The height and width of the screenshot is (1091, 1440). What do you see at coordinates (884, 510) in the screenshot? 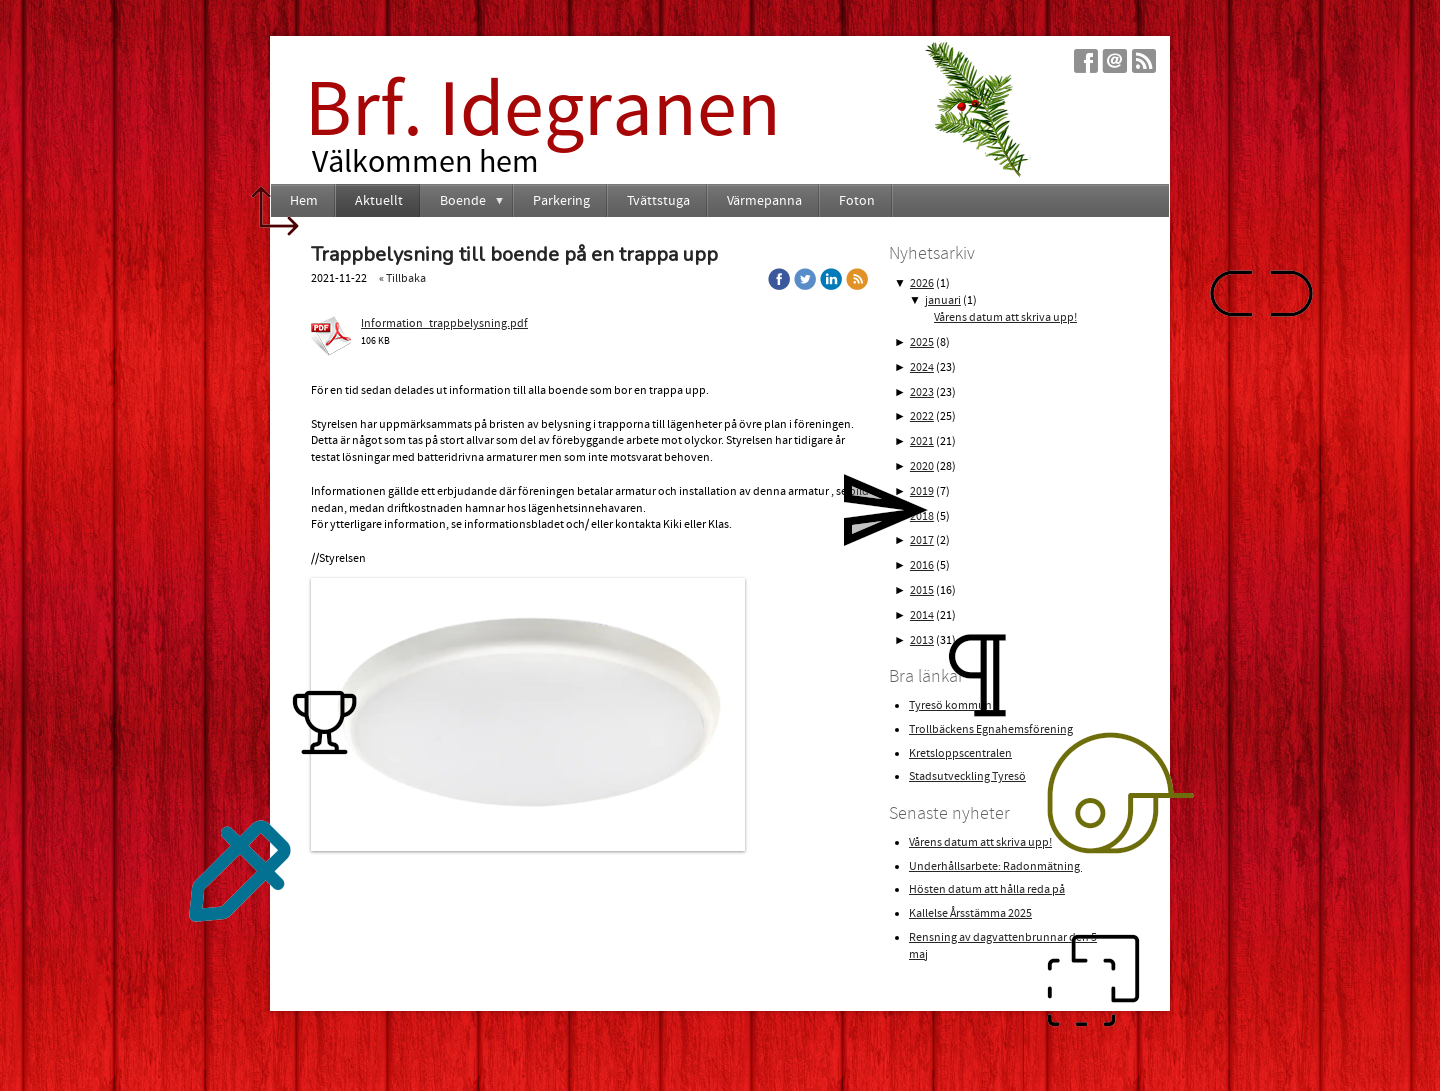
I see `send a message or email` at bounding box center [884, 510].